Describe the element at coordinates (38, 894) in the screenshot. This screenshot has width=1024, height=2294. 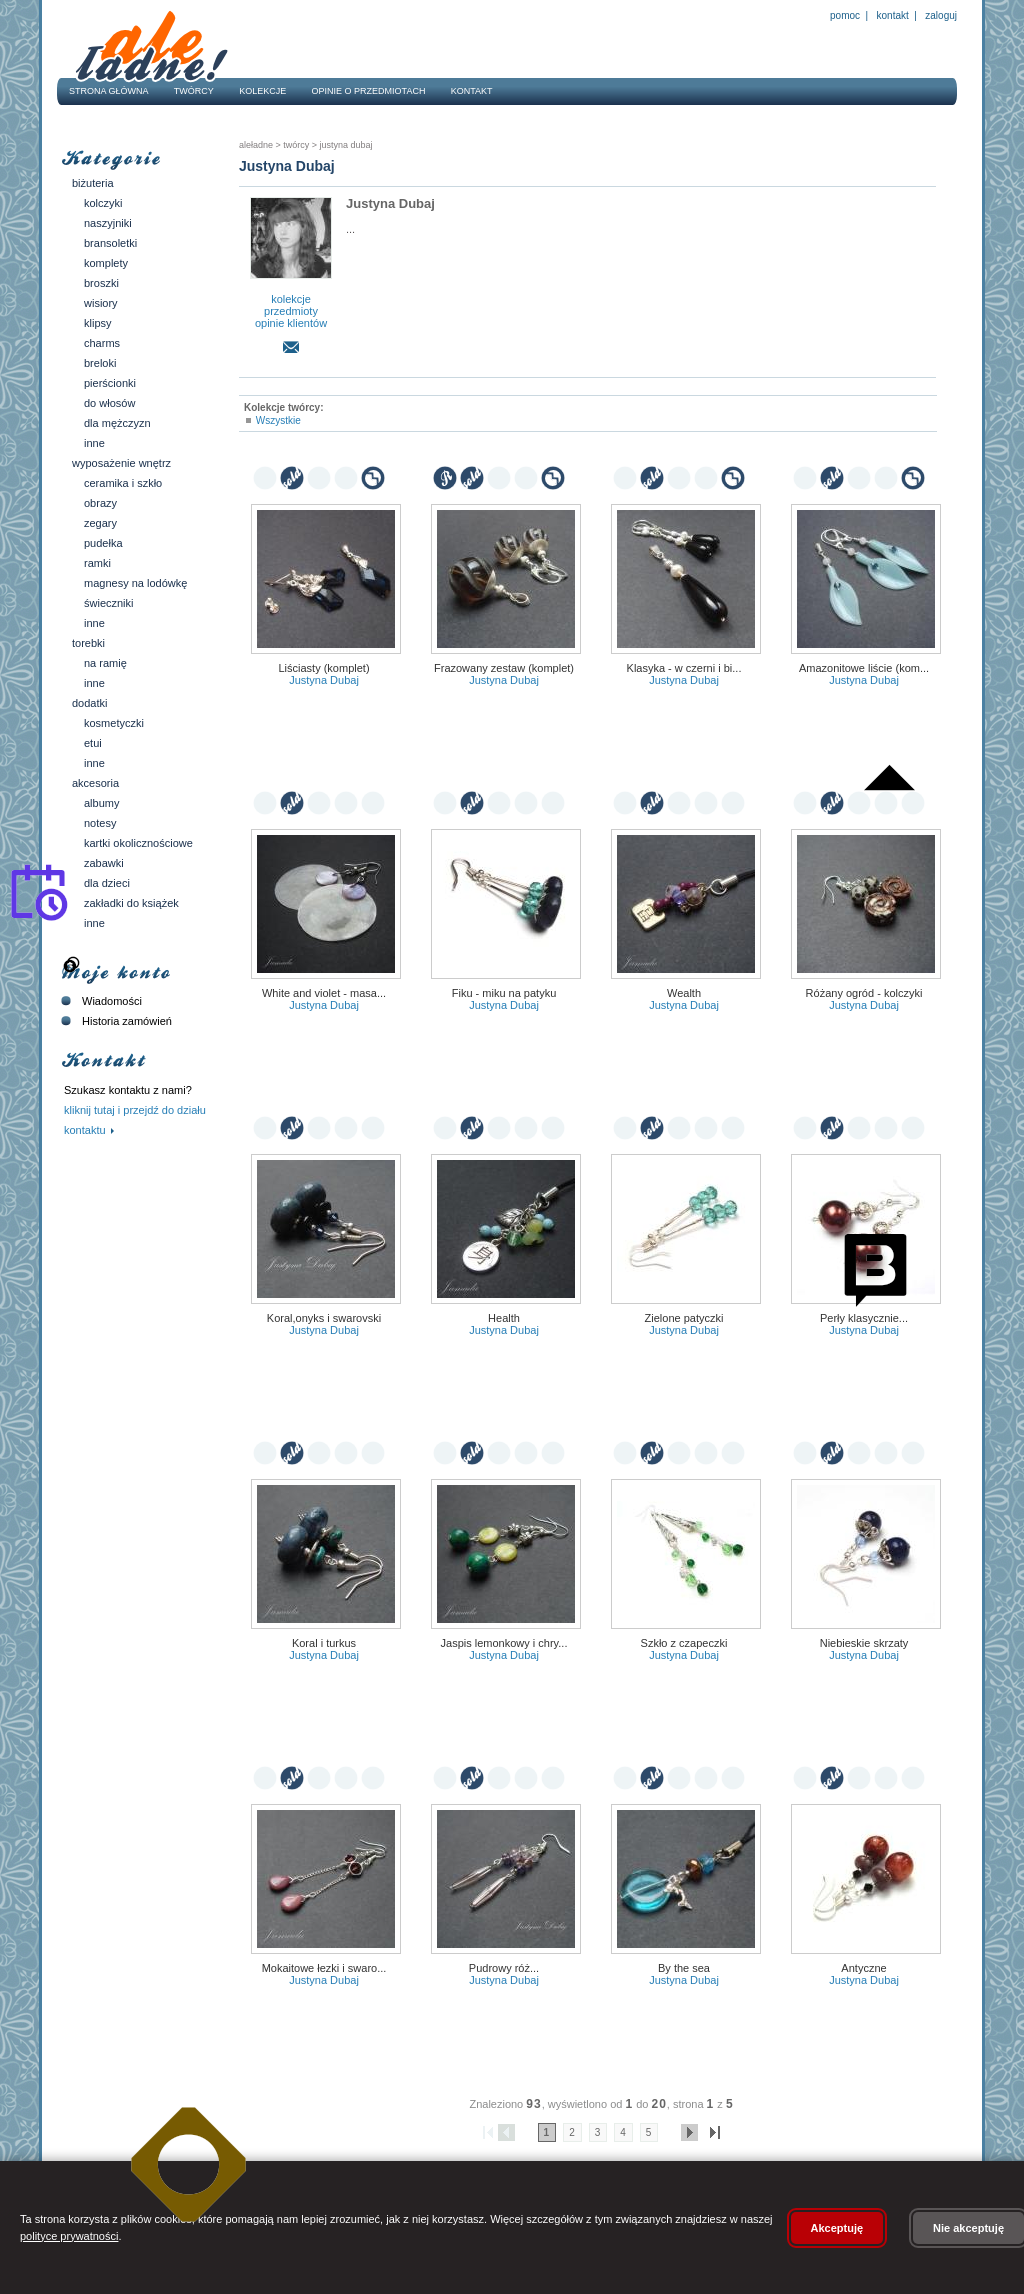
I see `view scheduled events or appointments` at that location.